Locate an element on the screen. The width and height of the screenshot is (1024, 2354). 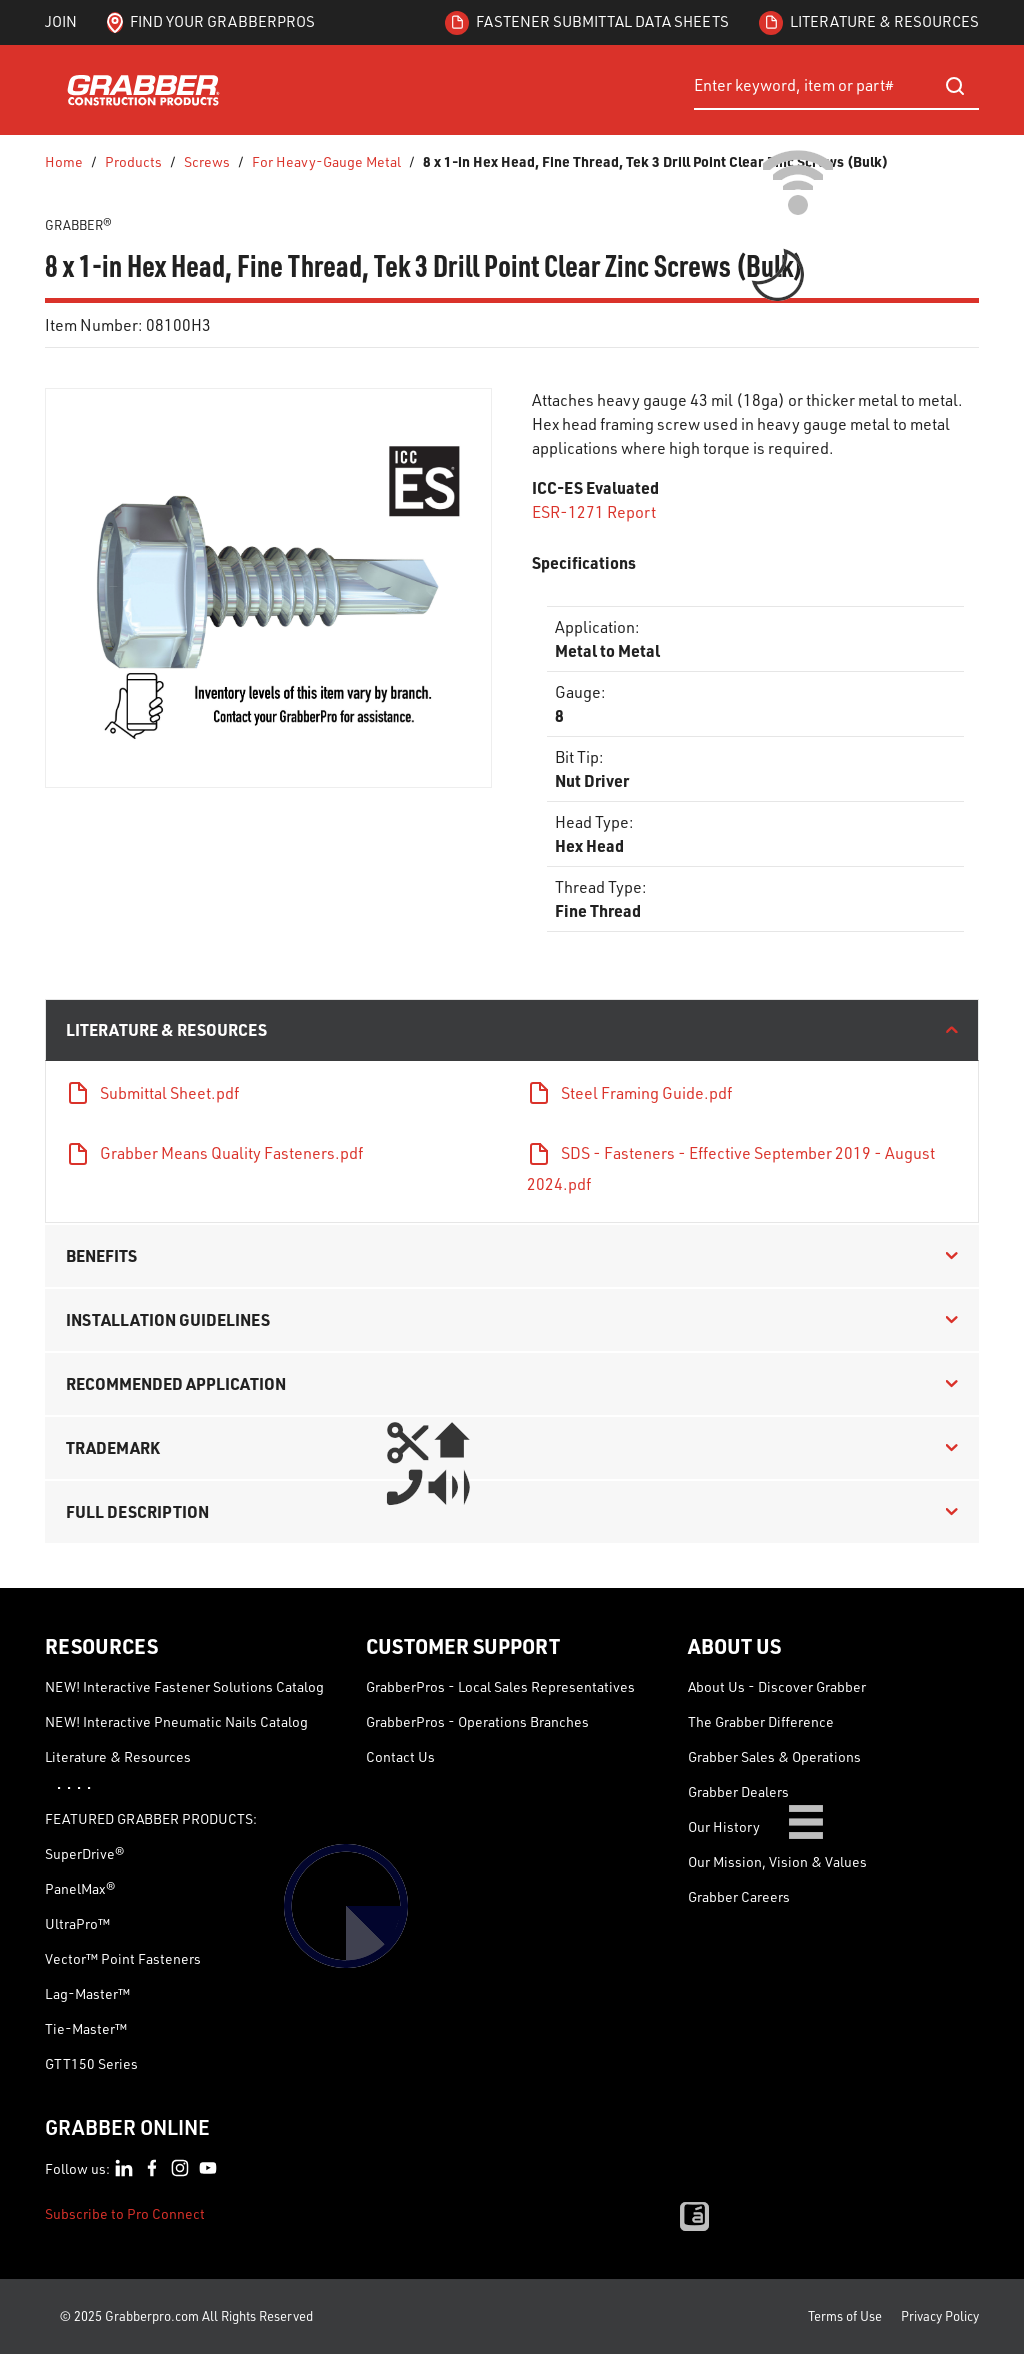
indicates wireless network connection status is located at coordinates (798, 180).